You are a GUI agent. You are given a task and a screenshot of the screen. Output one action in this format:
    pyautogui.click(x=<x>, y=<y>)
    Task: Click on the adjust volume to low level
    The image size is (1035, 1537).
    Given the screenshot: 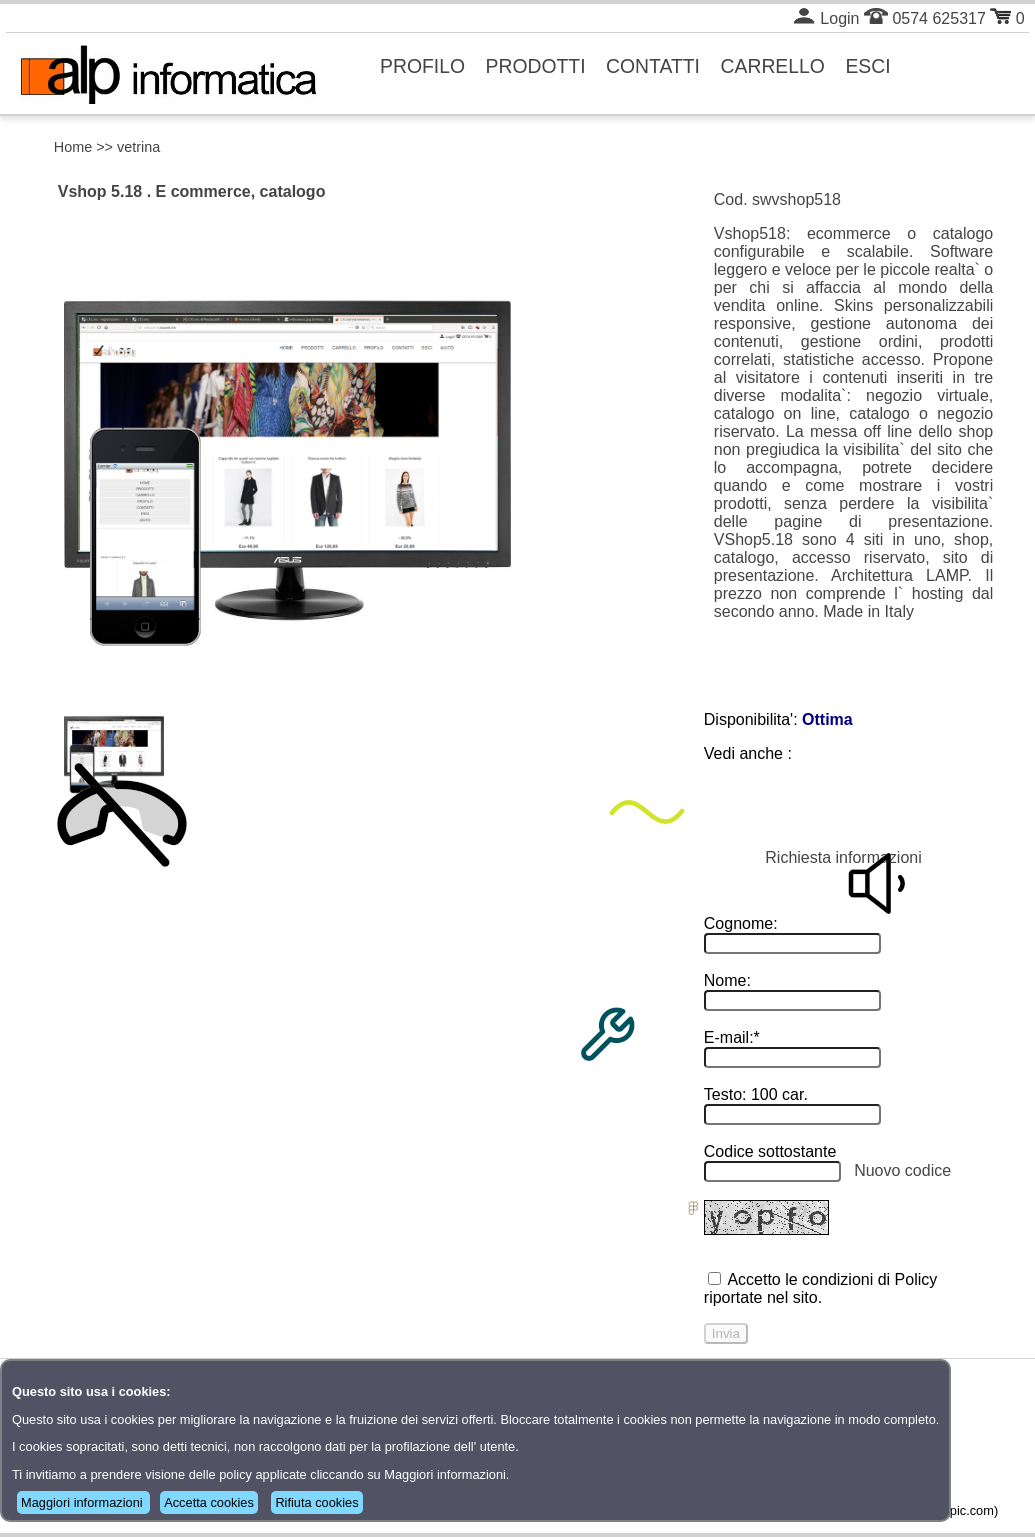 What is the action you would take?
    pyautogui.click(x=881, y=883)
    